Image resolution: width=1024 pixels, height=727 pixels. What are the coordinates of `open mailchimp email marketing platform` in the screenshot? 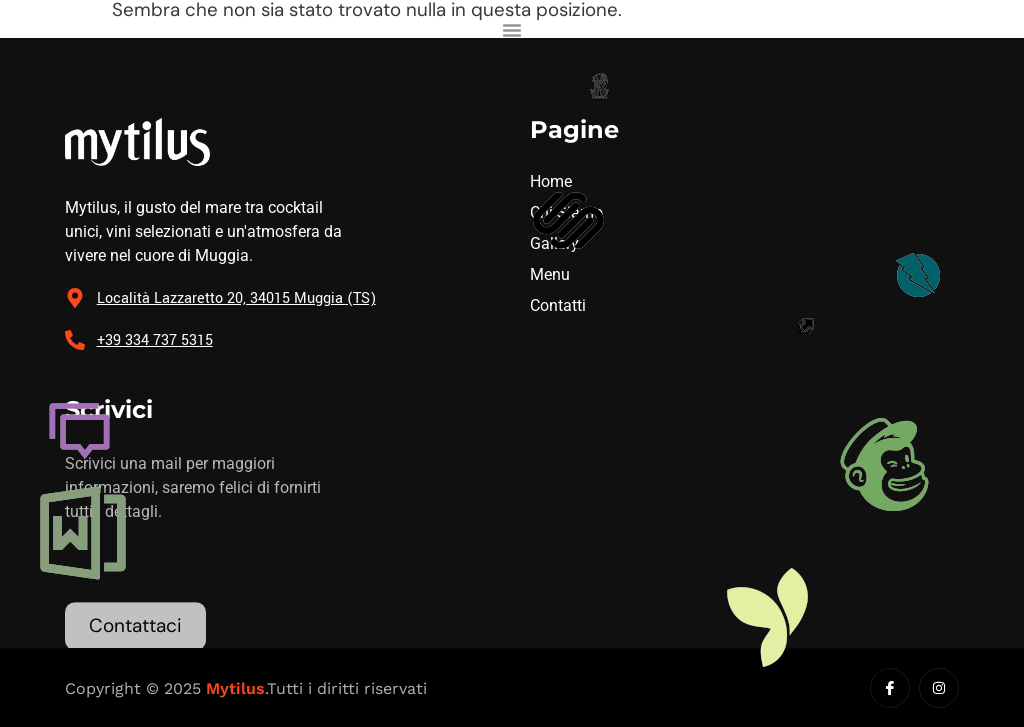 It's located at (884, 464).